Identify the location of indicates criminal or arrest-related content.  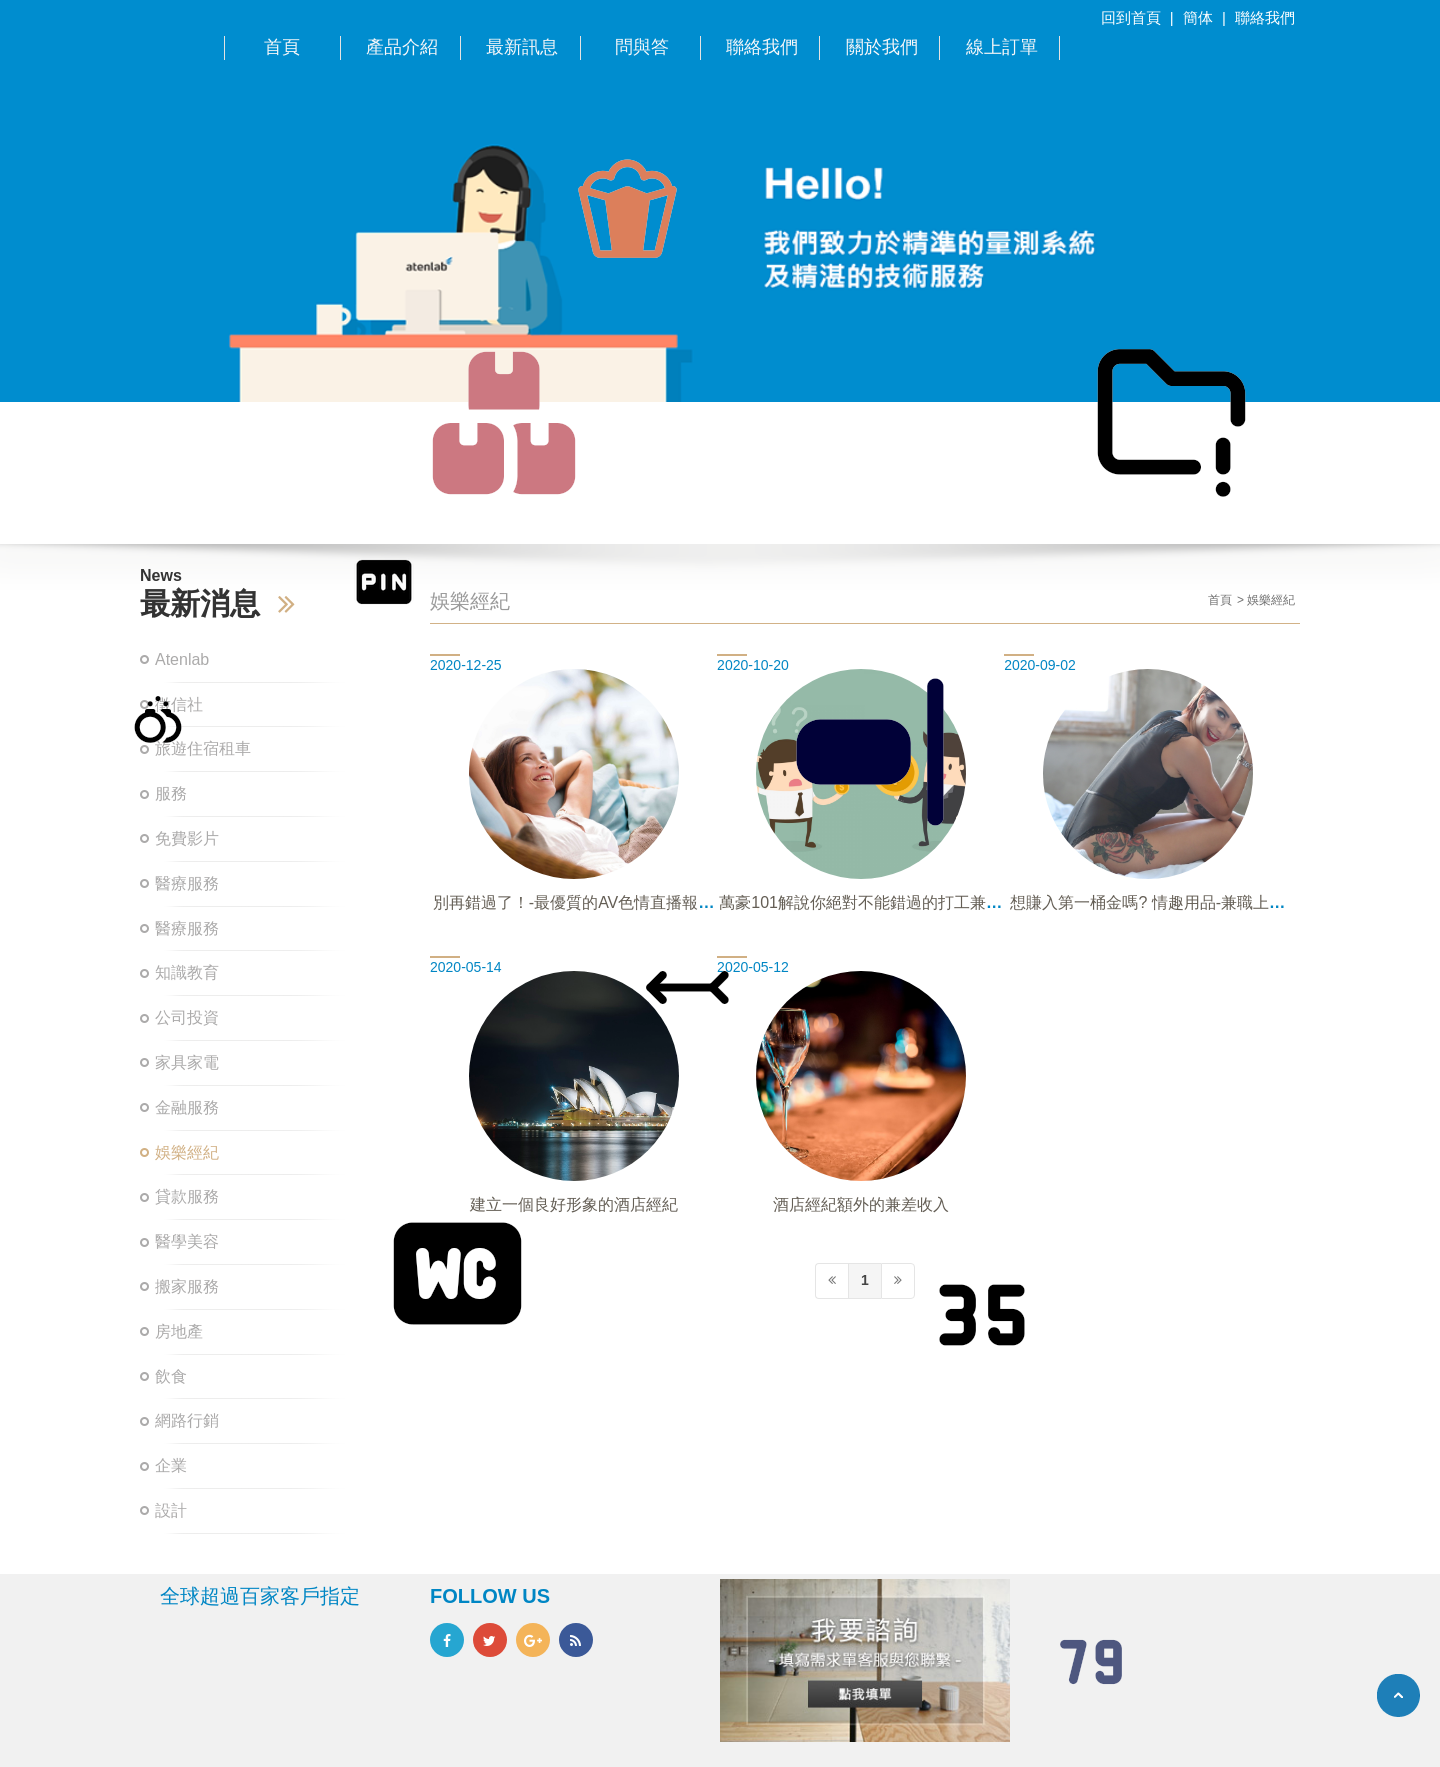
(158, 722).